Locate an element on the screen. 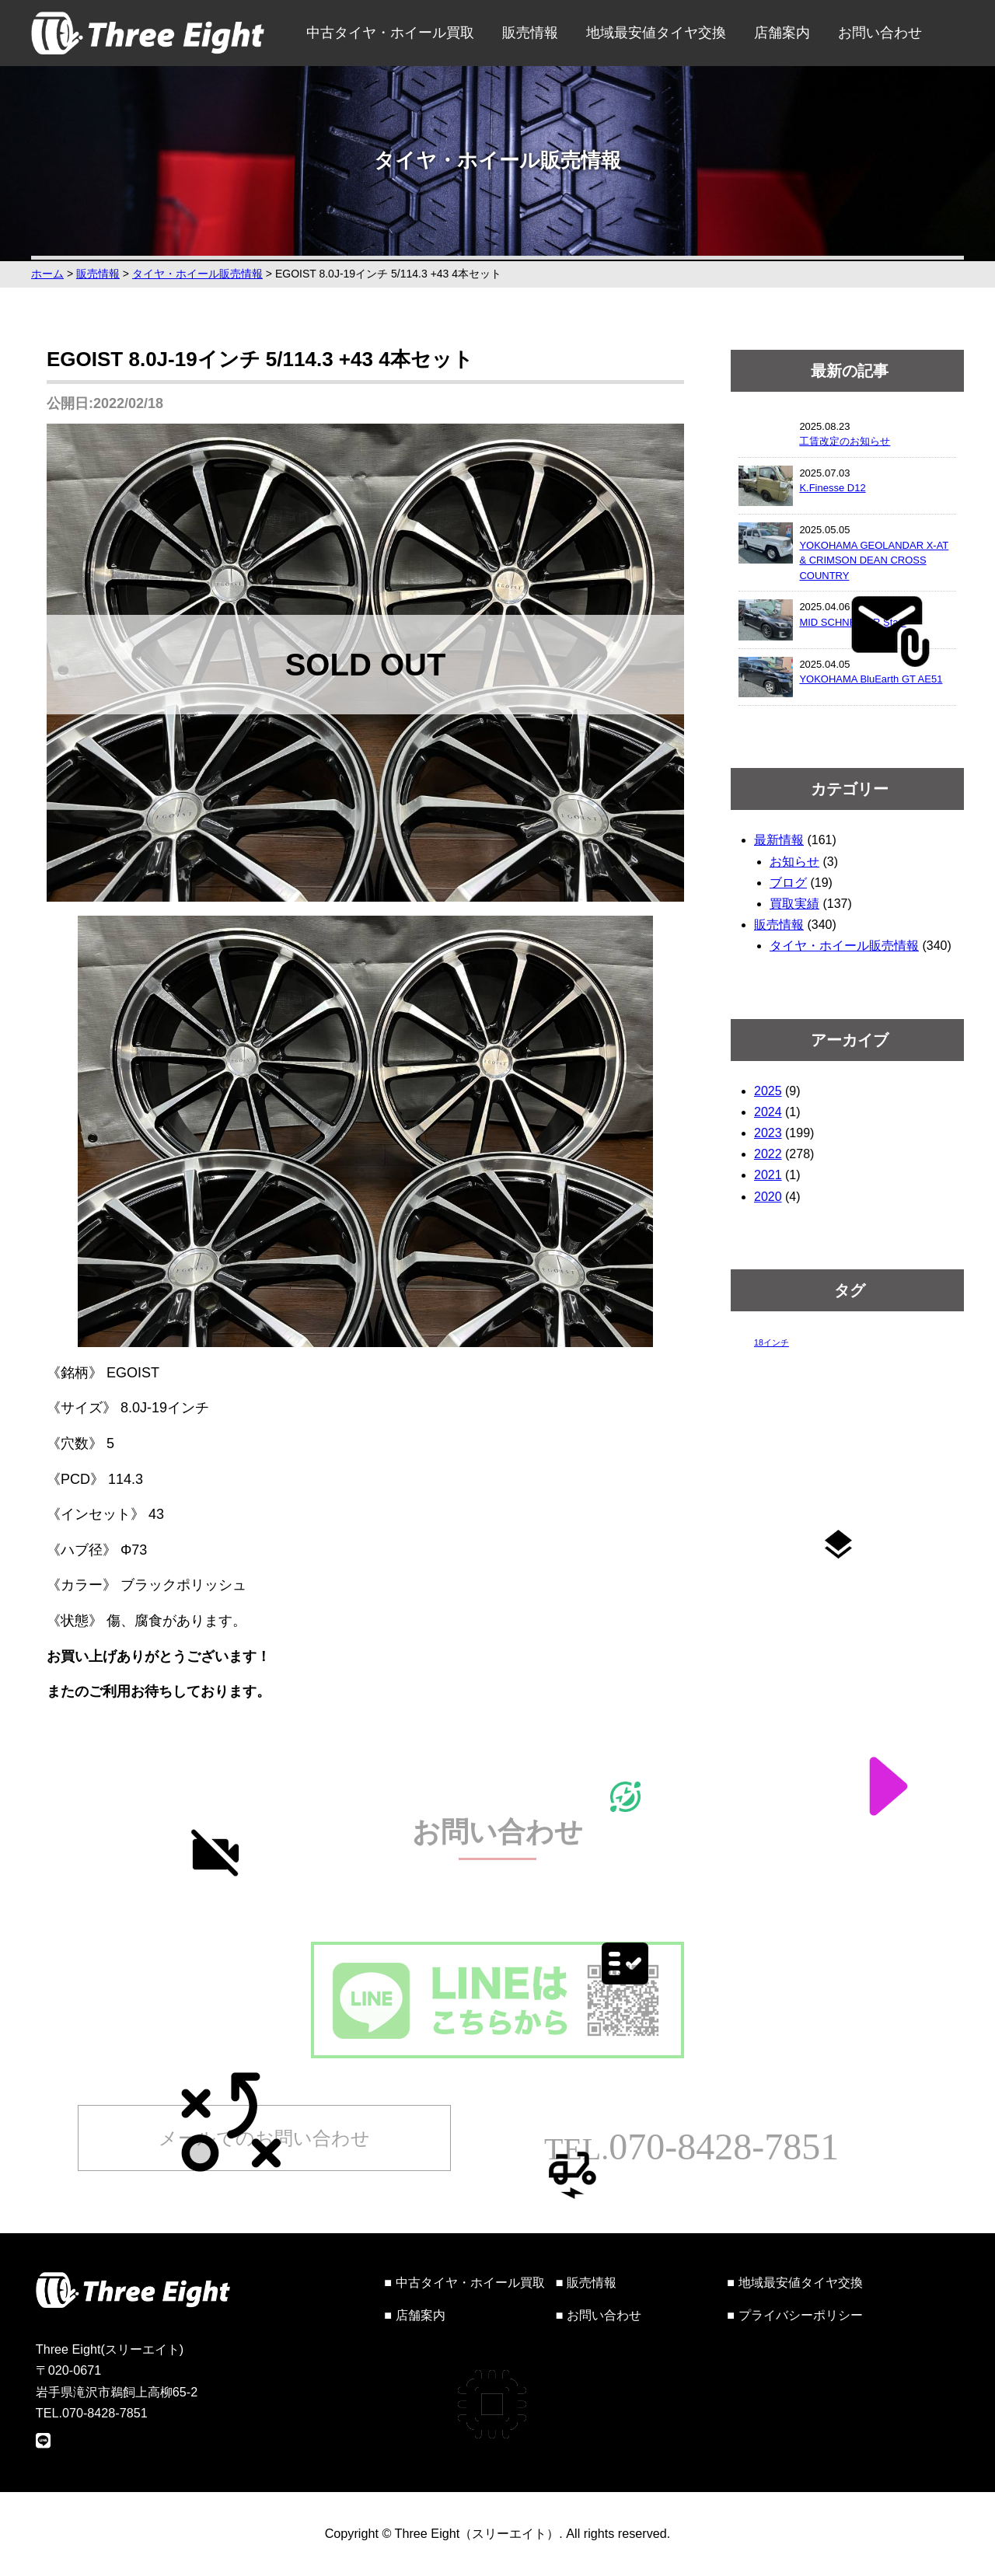 Image resolution: width=995 pixels, height=2576 pixels. play media or start playback is located at coordinates (889, 1786).